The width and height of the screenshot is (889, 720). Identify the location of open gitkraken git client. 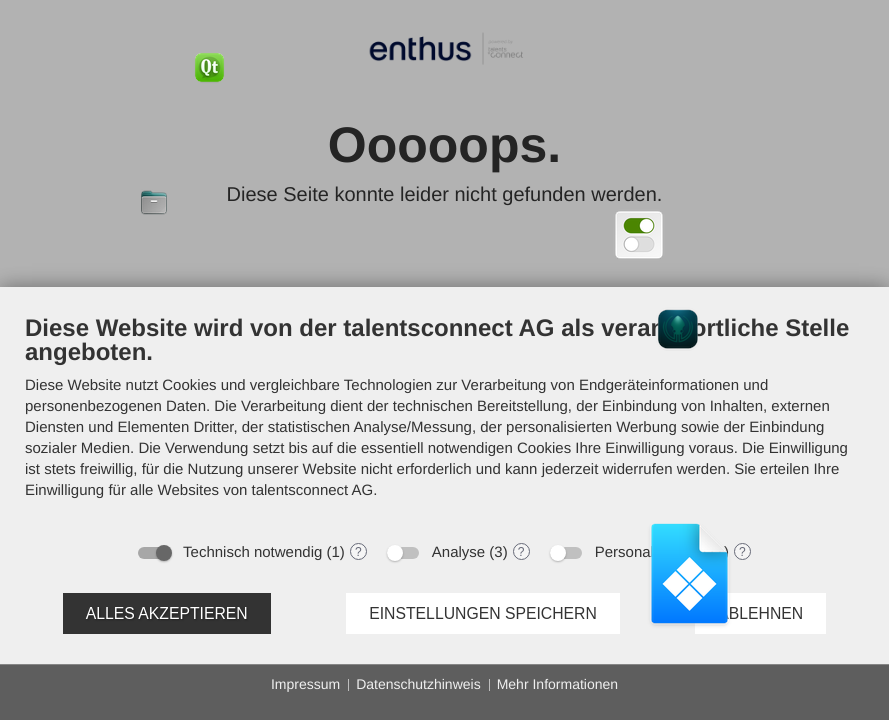
(678, 329).